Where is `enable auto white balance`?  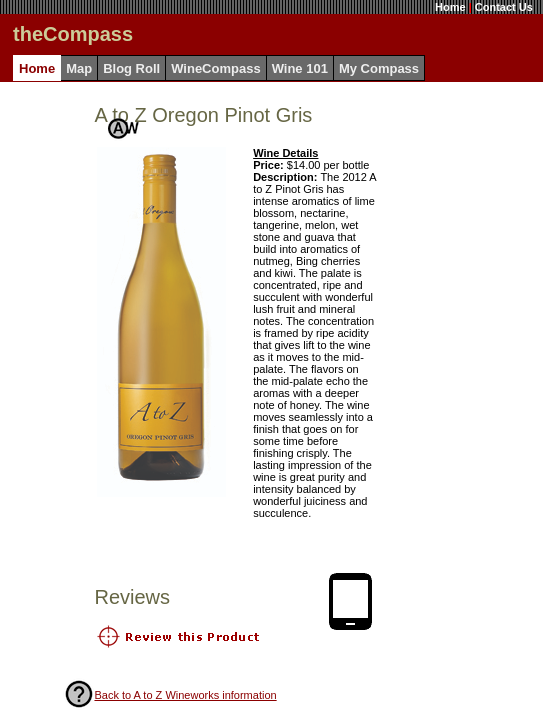
enable auto white balance is located at coordinates (123, 128).